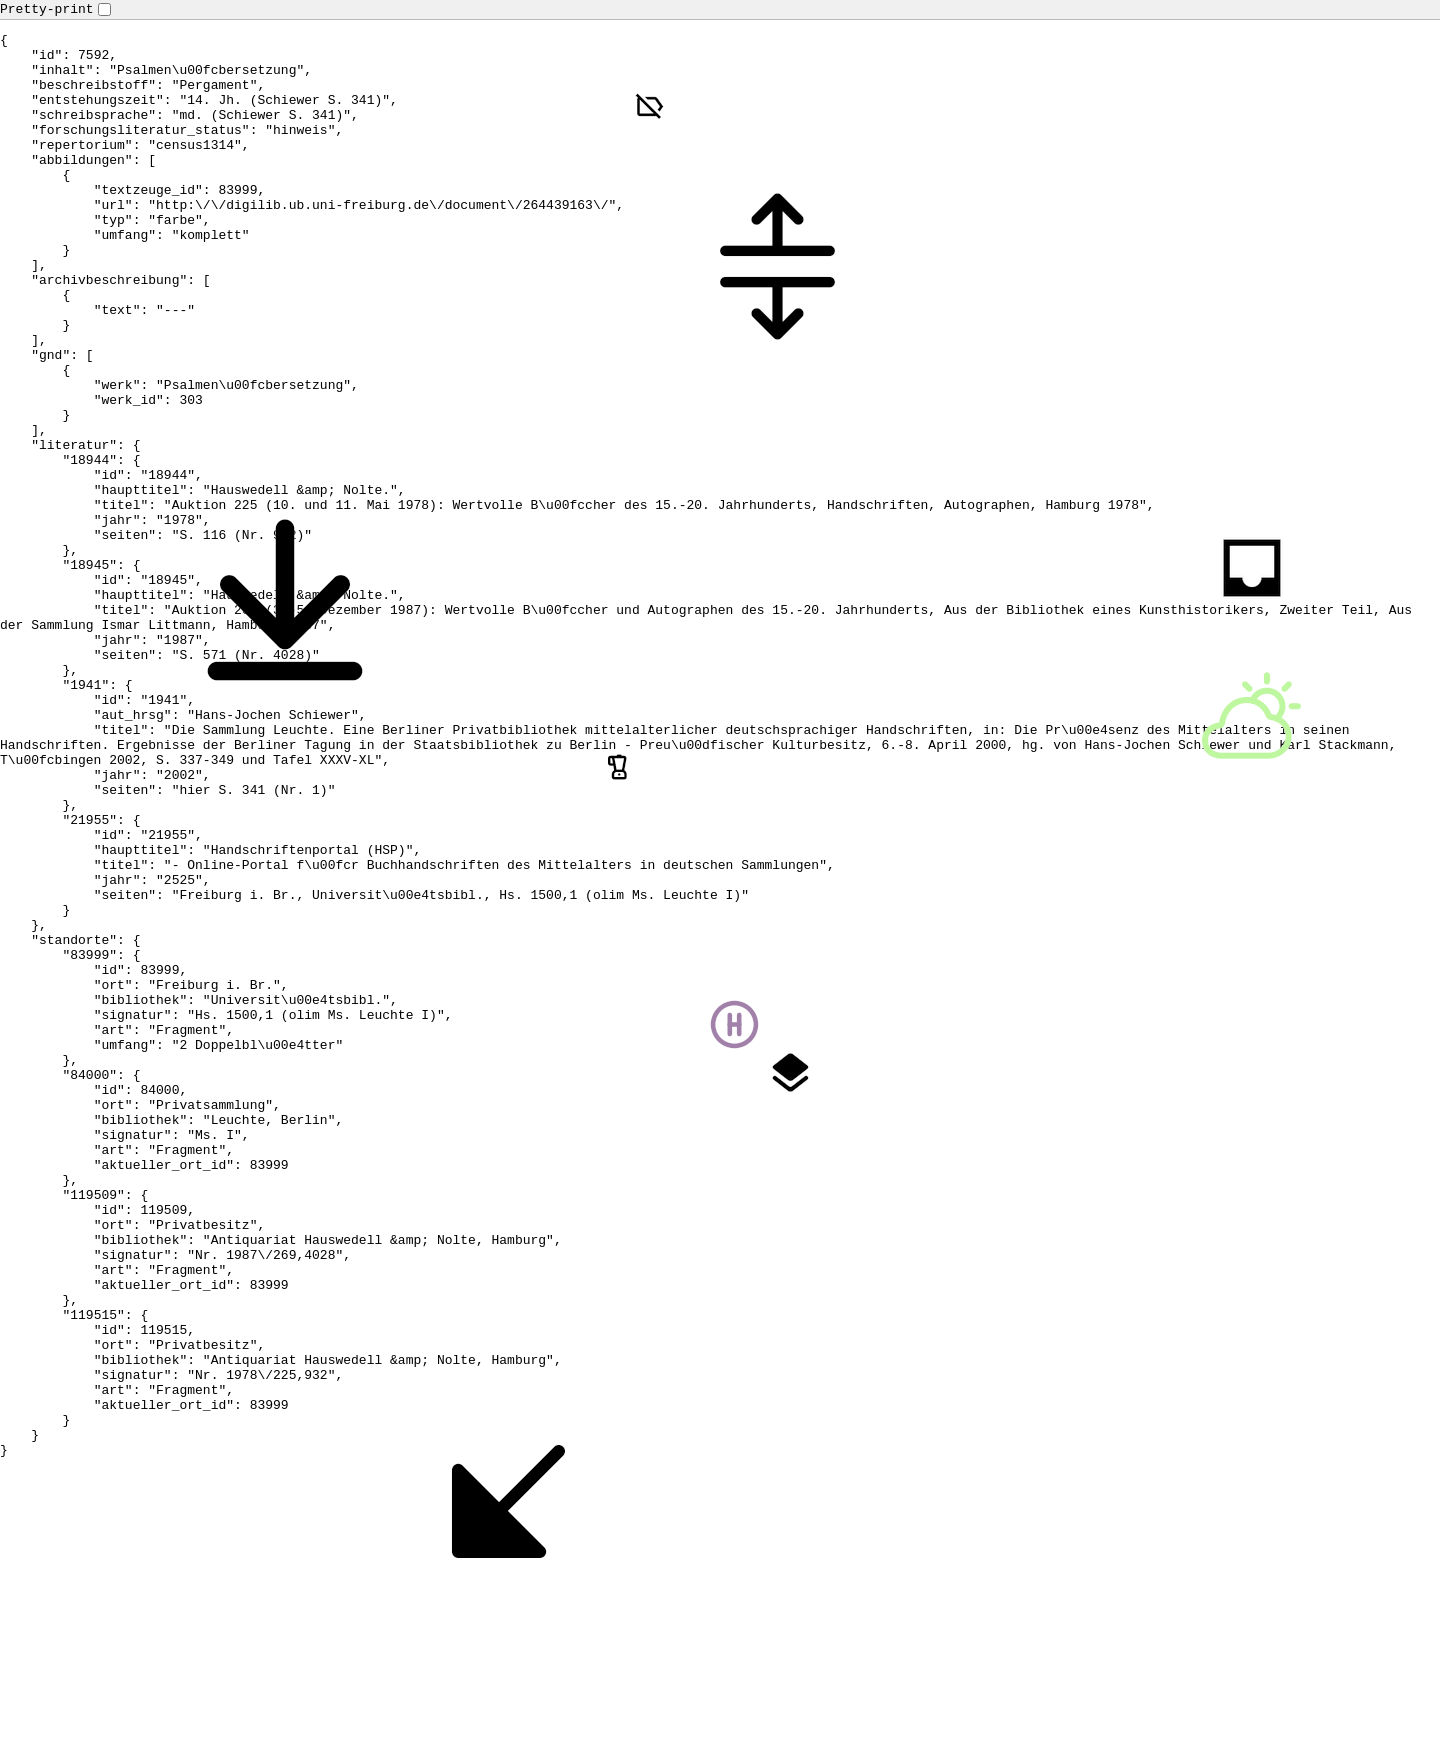 This screenshot has height=1756, width=1440. I want to click on navigate to the bottom-left corner, so click(508, 1501).